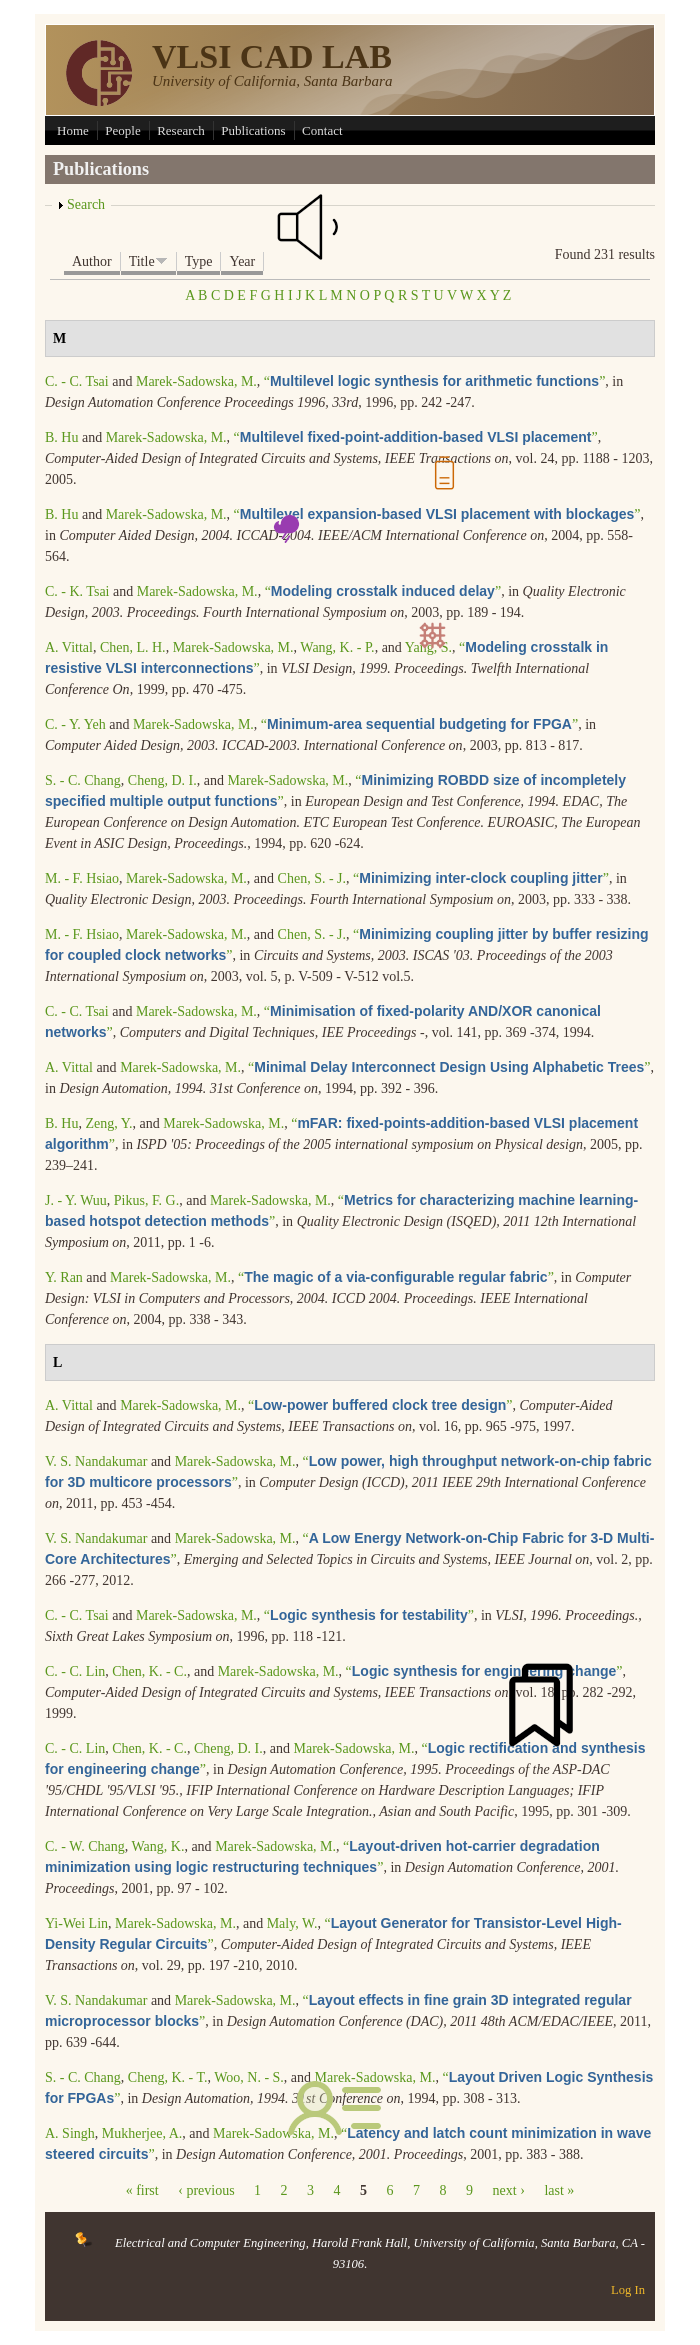 Image resolution: width=700 pixels, height=2345 pixels. What do you see at coordinates (313, 227) in the screenshot?
I see `adjust volume to low level` at bounding box center [313, 227].